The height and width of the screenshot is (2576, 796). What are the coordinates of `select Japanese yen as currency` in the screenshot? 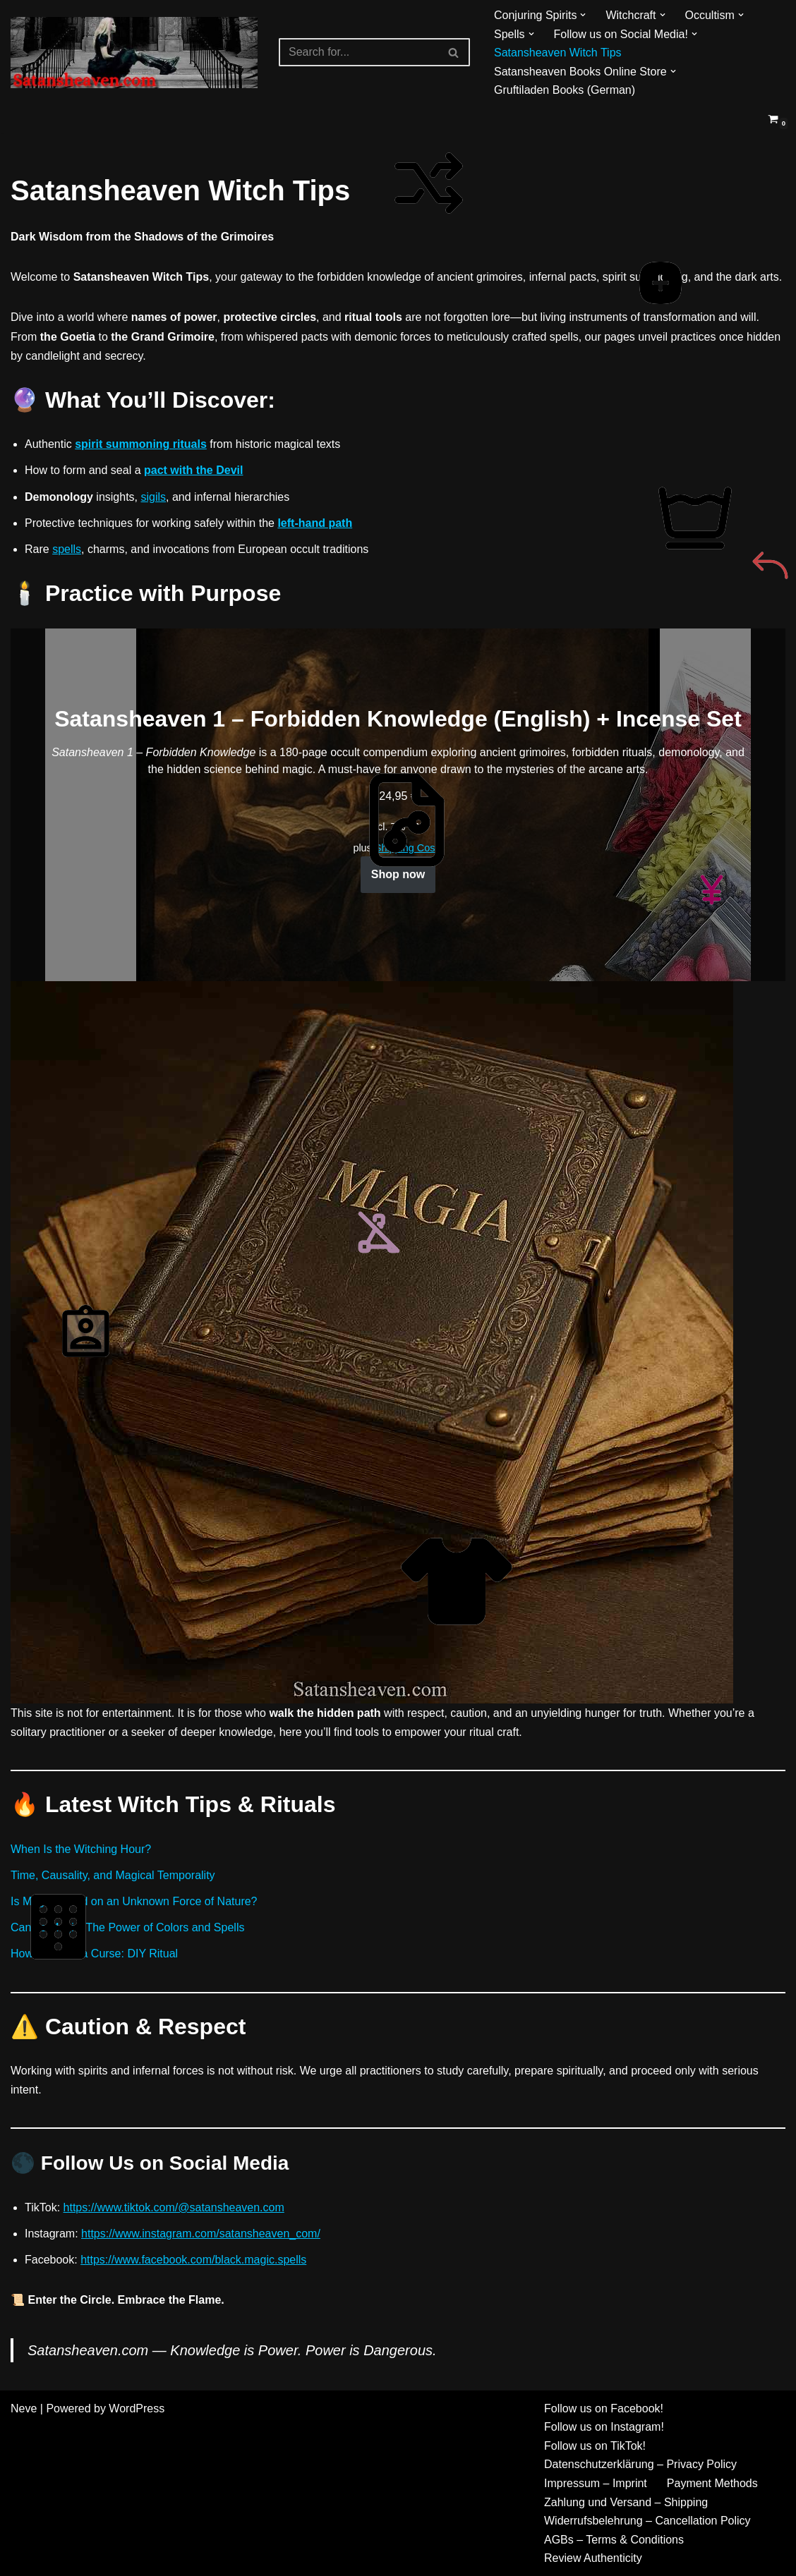 It's located at (711, 889).